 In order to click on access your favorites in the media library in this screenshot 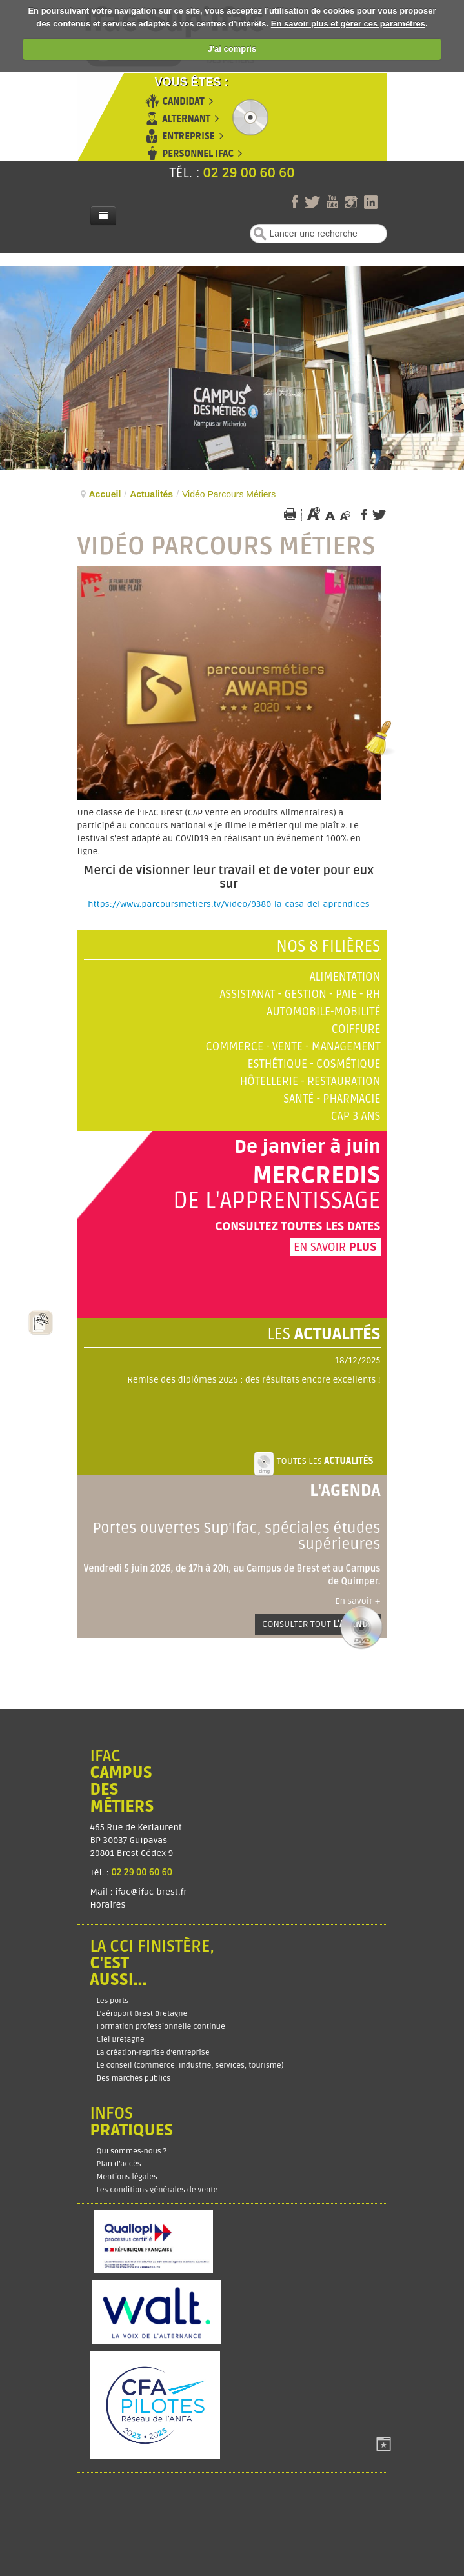, I will do `click(383, 2444)`.